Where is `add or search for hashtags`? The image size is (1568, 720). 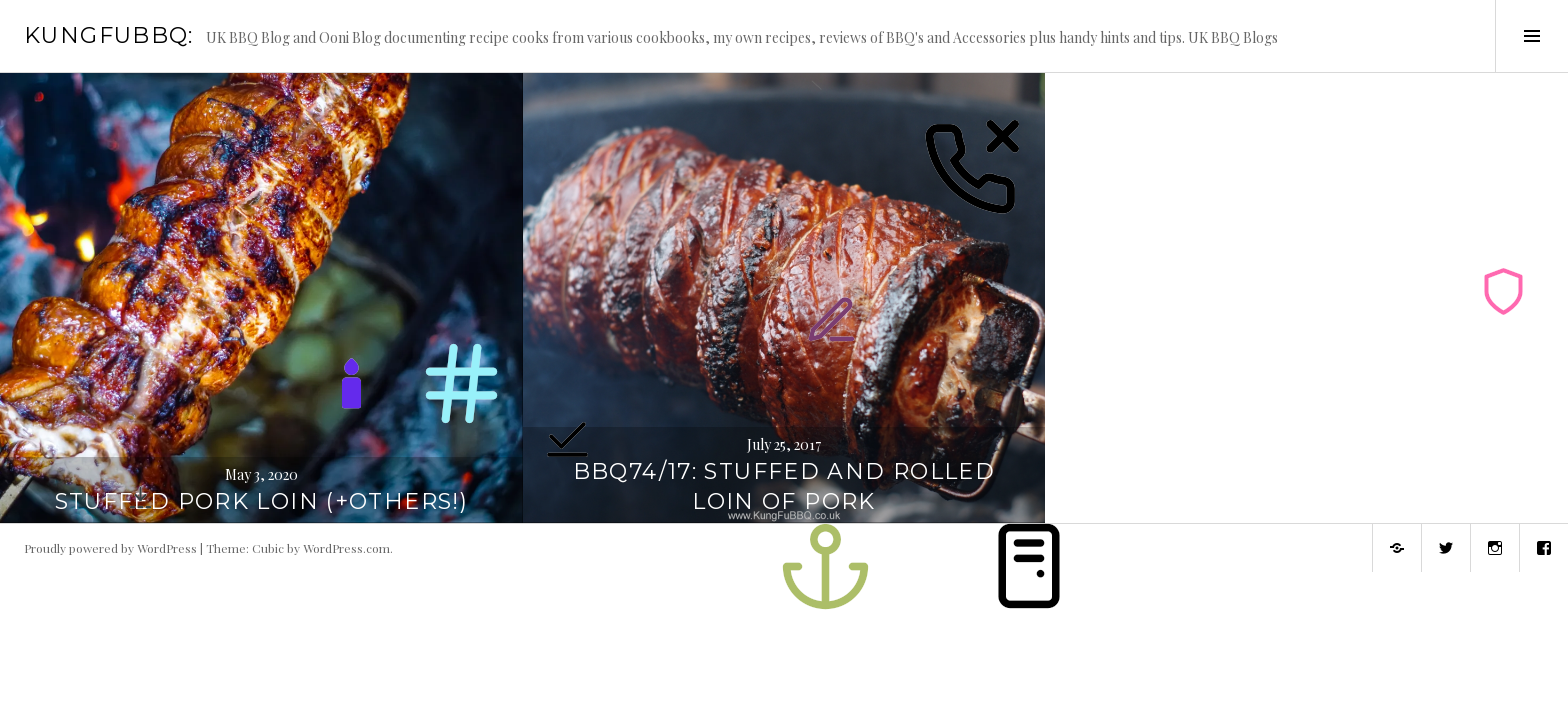
add or search for hashtags is located at coordinates (461, 383).